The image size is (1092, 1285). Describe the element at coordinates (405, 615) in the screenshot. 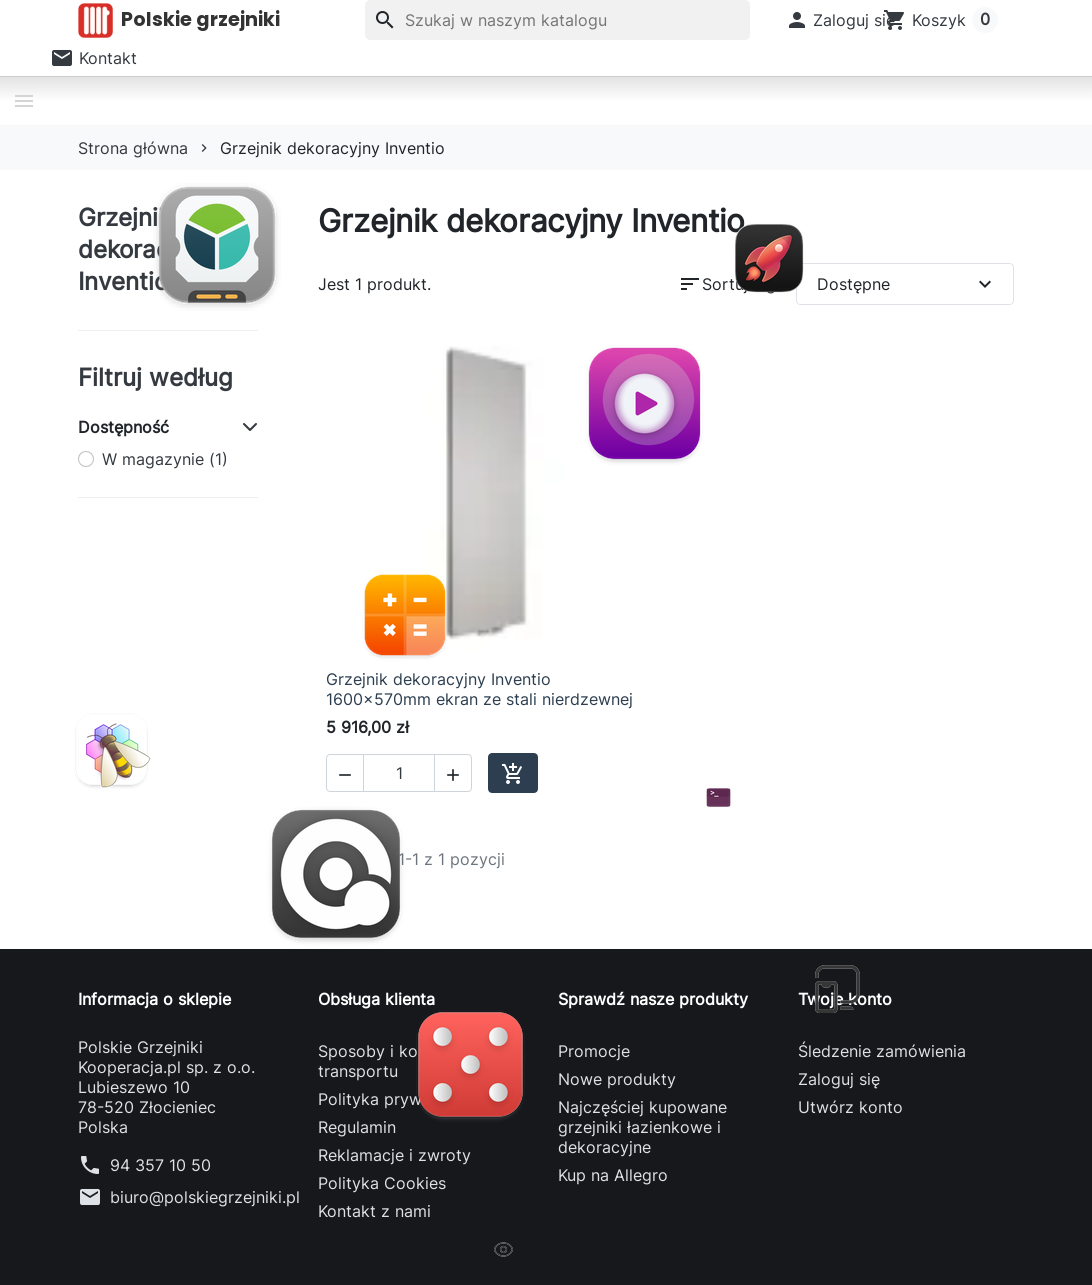

I see `open pcb calculator app` at that location.